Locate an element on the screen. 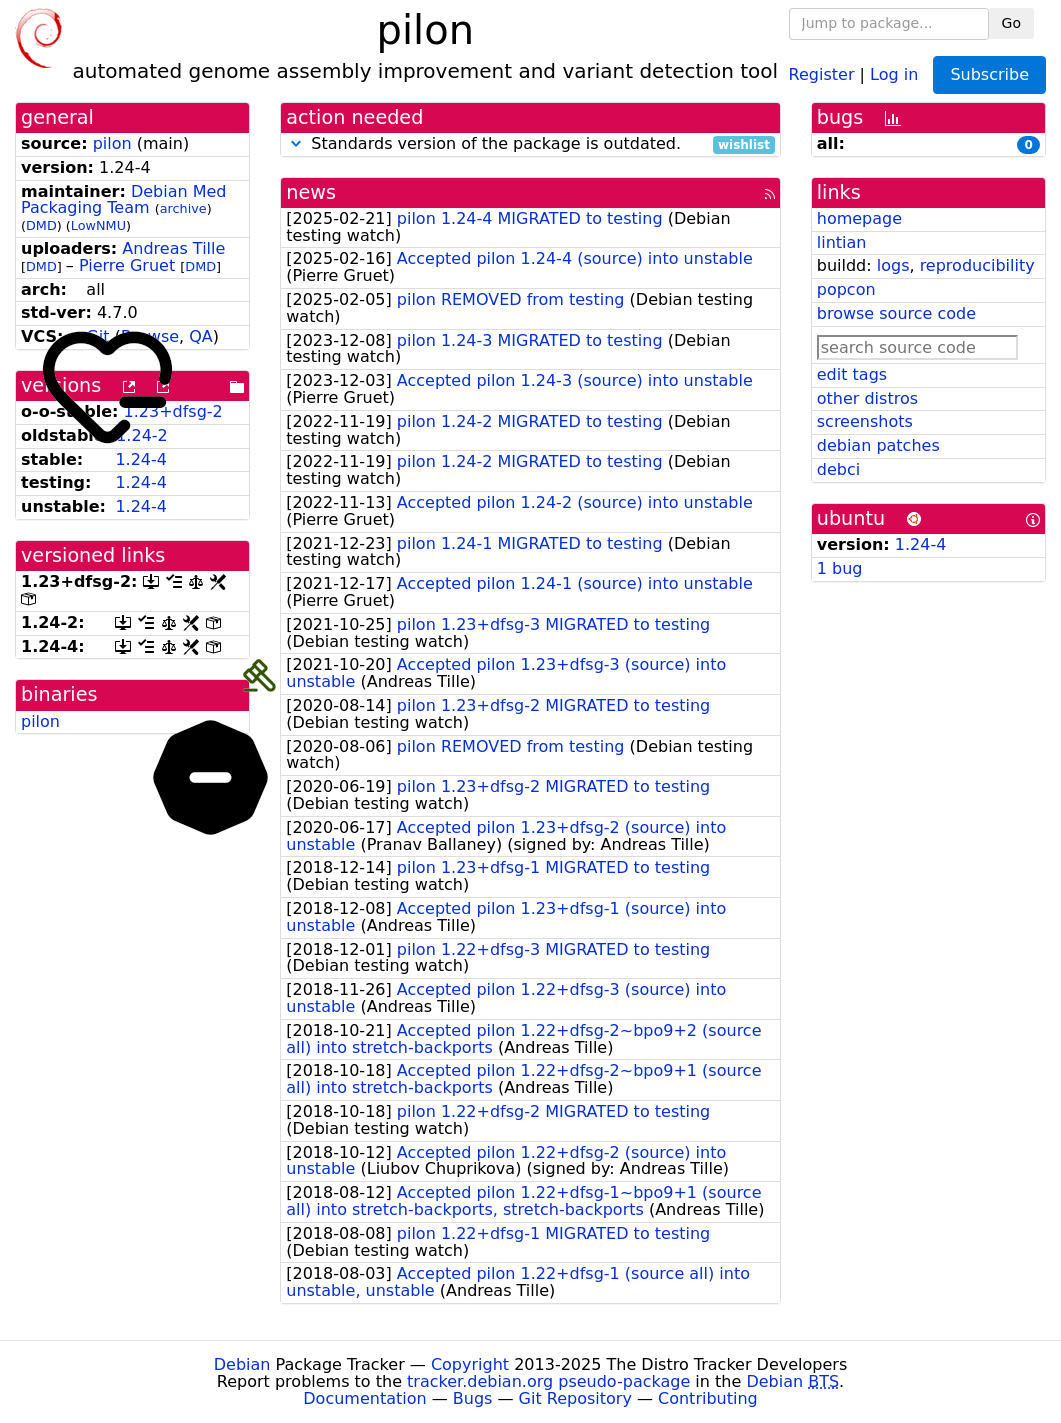  access legal or court-related information is located at coordinates (259, 675).